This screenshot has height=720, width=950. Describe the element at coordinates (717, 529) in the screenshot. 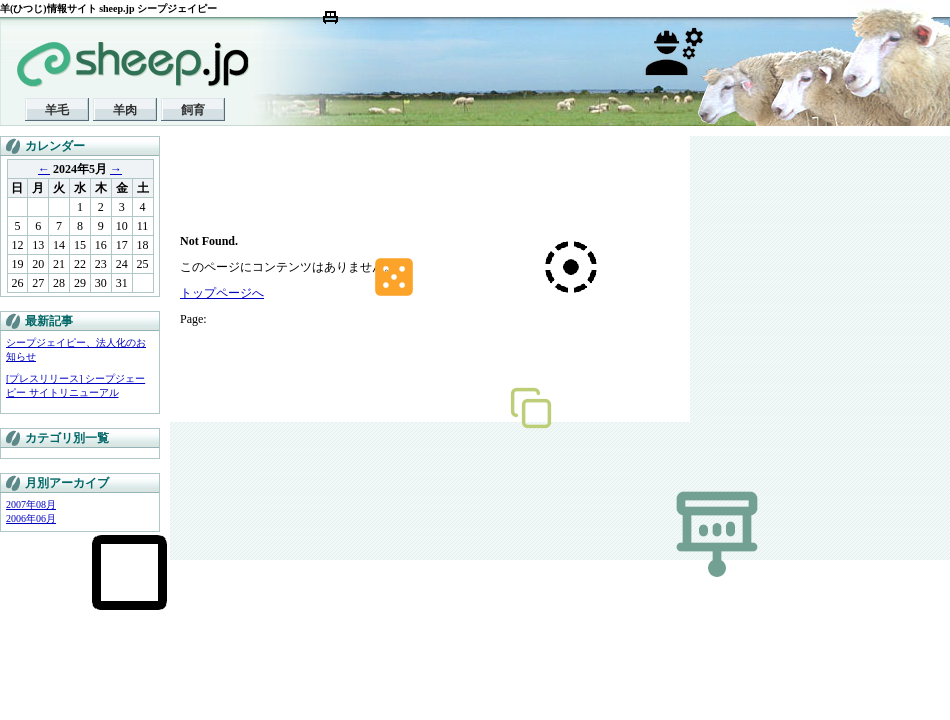

I see `view presentation with charts` at that location.